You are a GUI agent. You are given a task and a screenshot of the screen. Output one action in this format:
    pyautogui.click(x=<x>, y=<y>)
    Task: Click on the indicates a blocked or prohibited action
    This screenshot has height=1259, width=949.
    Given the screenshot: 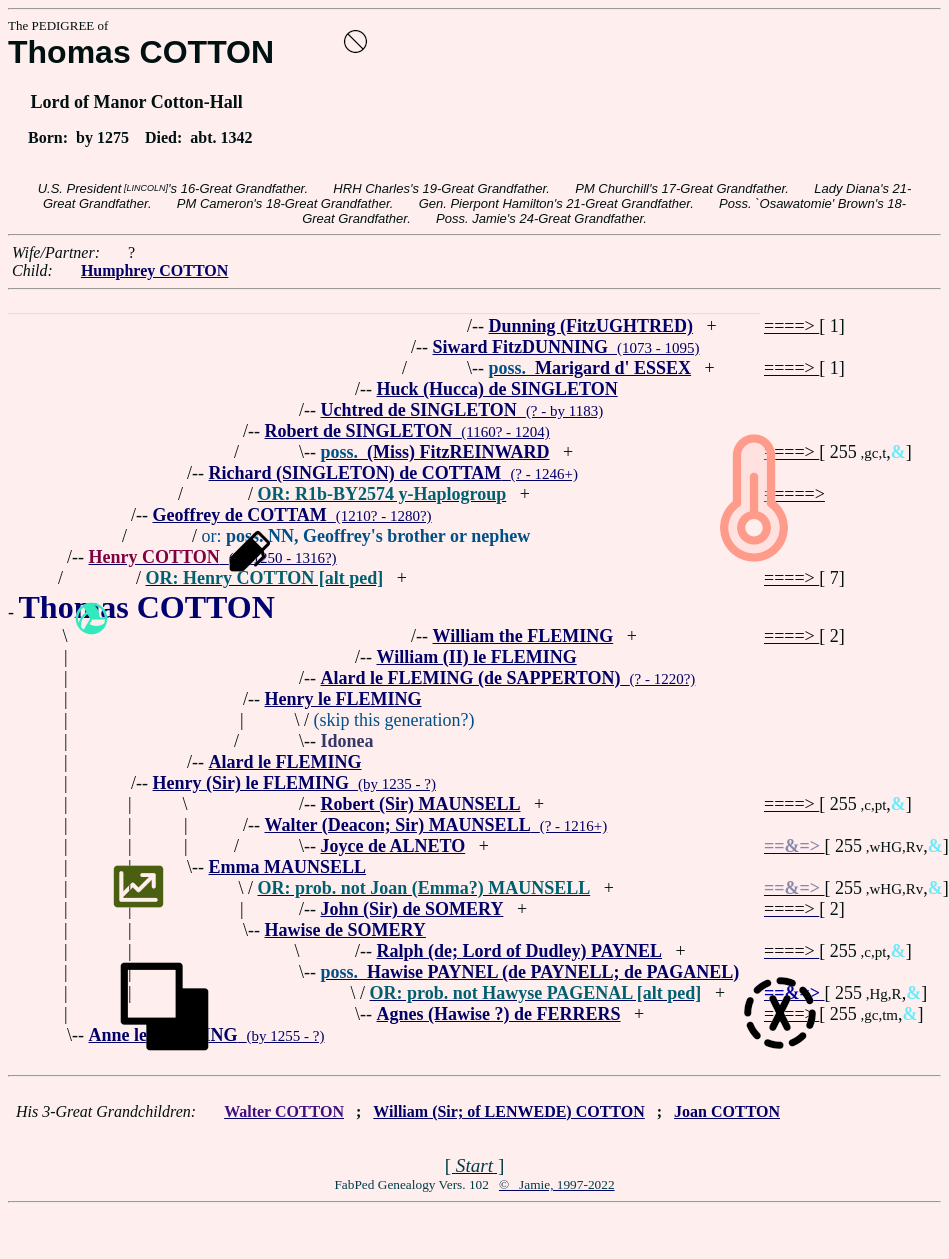 What is the action you would take?
    pyautogui.click(x=355, y=41)
    